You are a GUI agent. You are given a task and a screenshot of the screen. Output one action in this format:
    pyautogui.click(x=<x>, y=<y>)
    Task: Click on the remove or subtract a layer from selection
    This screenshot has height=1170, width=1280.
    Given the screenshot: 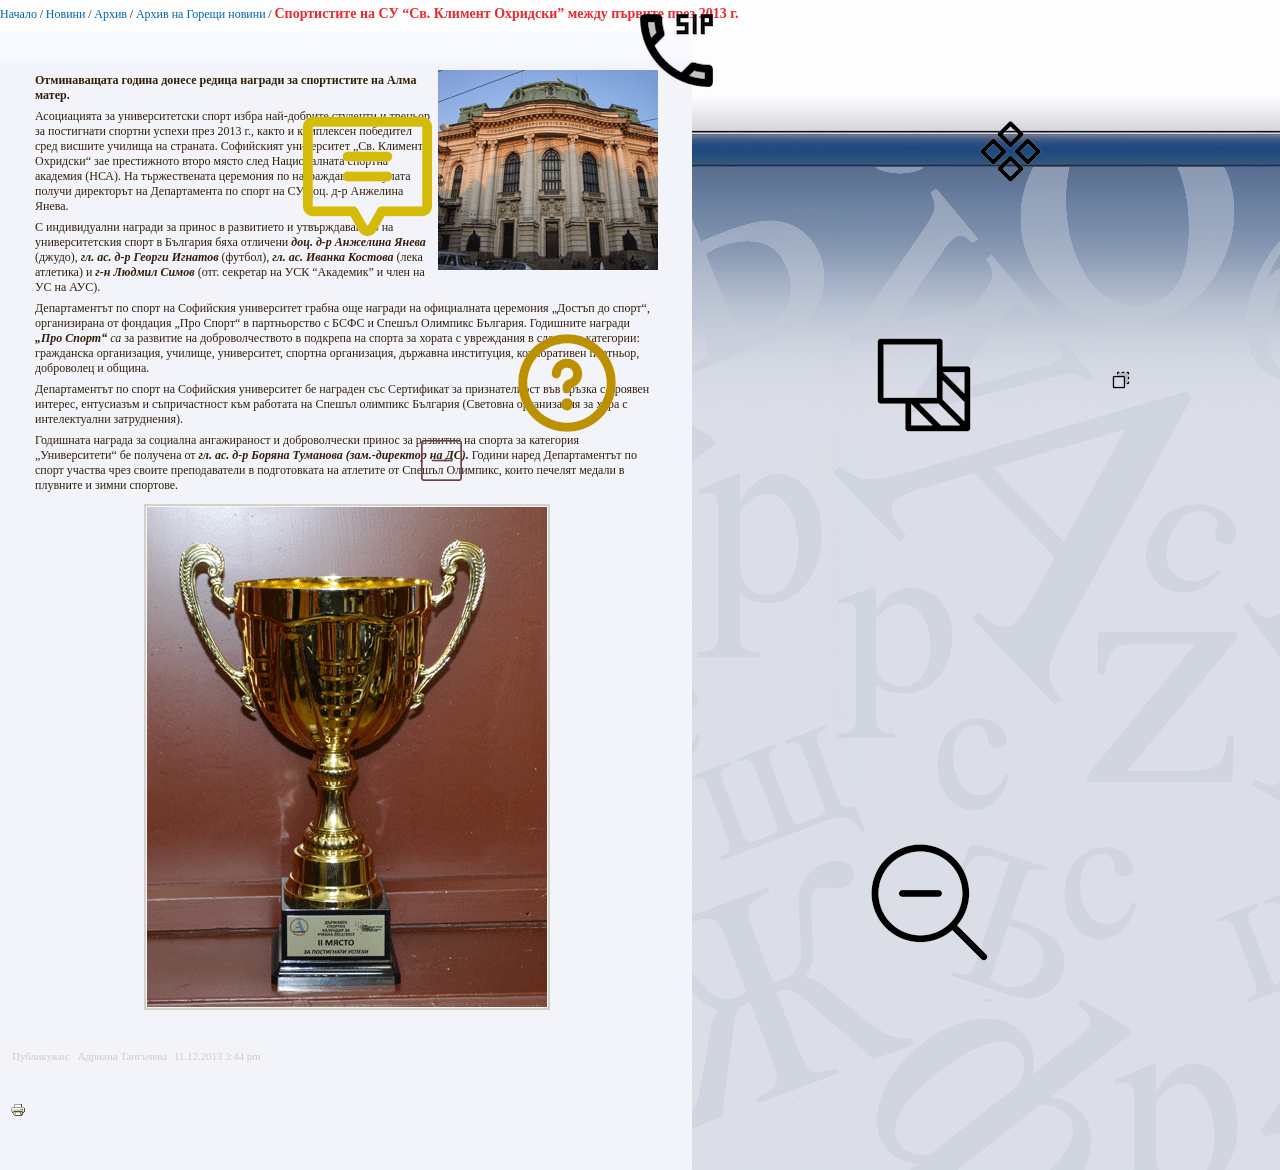 What is the action you would take?
    pyautogui.click(x=924, y=385)
    